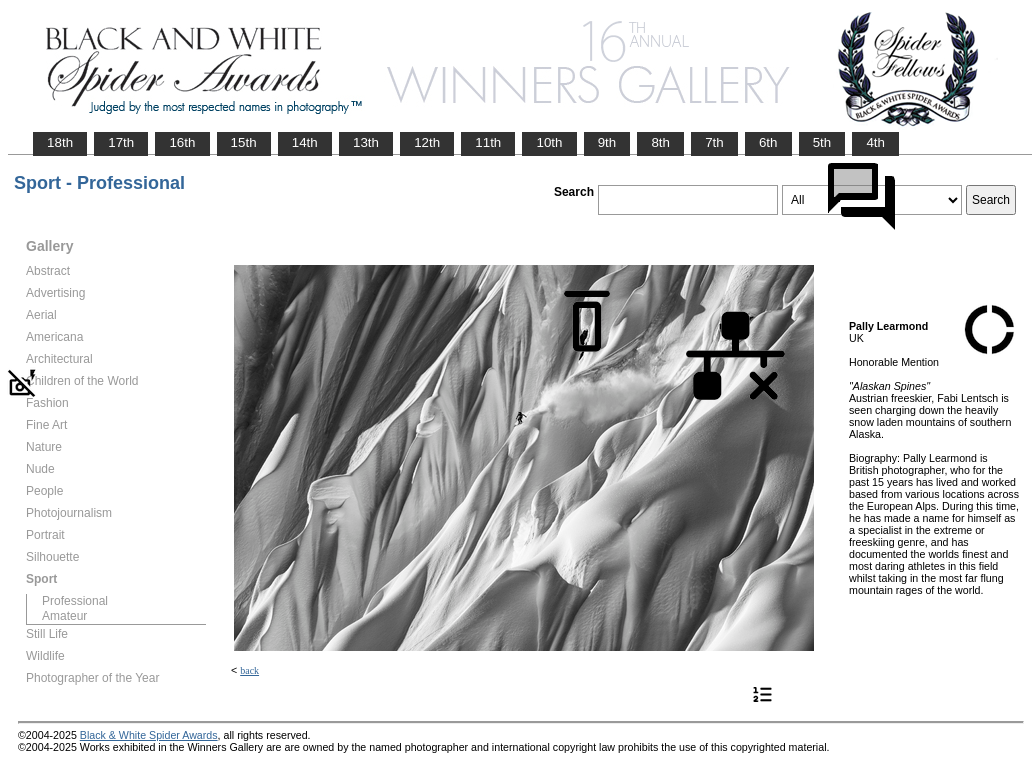 This screenshot has height=763, width=1032. What do you see at coordinates (762, 694) in the screenshot?
I see `create a numbered list` at bounding box center [762, 694].